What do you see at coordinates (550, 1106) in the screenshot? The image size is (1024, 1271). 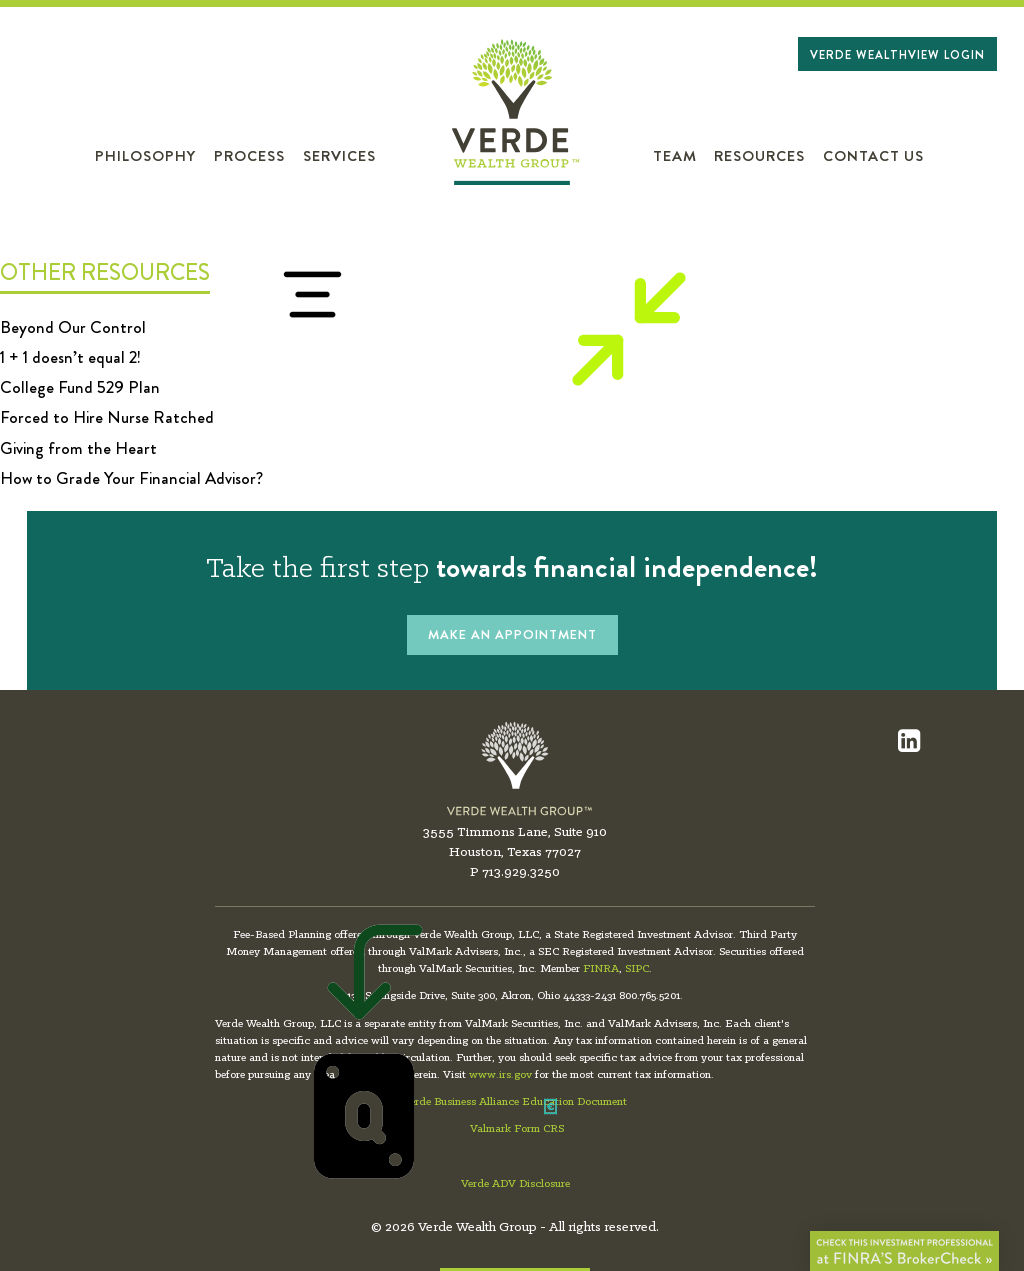 I see `view euro transaction receipt` at bounding box center [550, 1106].